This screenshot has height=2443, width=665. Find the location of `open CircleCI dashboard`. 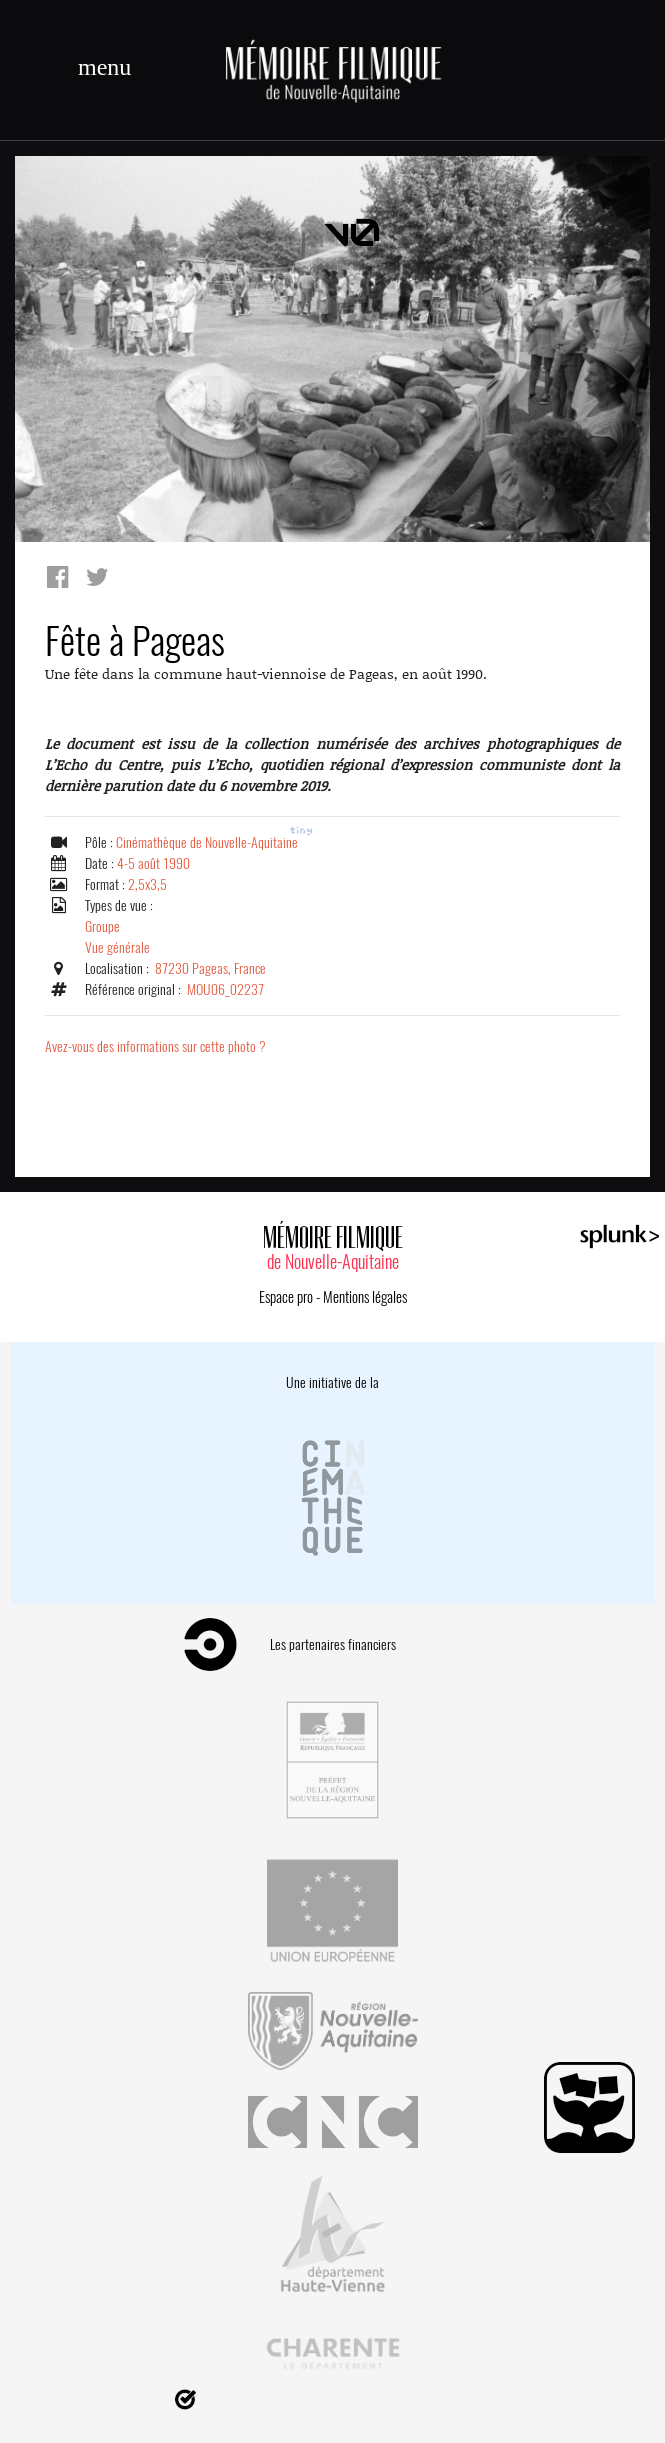

open CircleCI dashboard is located at coordinates (210, 1644).